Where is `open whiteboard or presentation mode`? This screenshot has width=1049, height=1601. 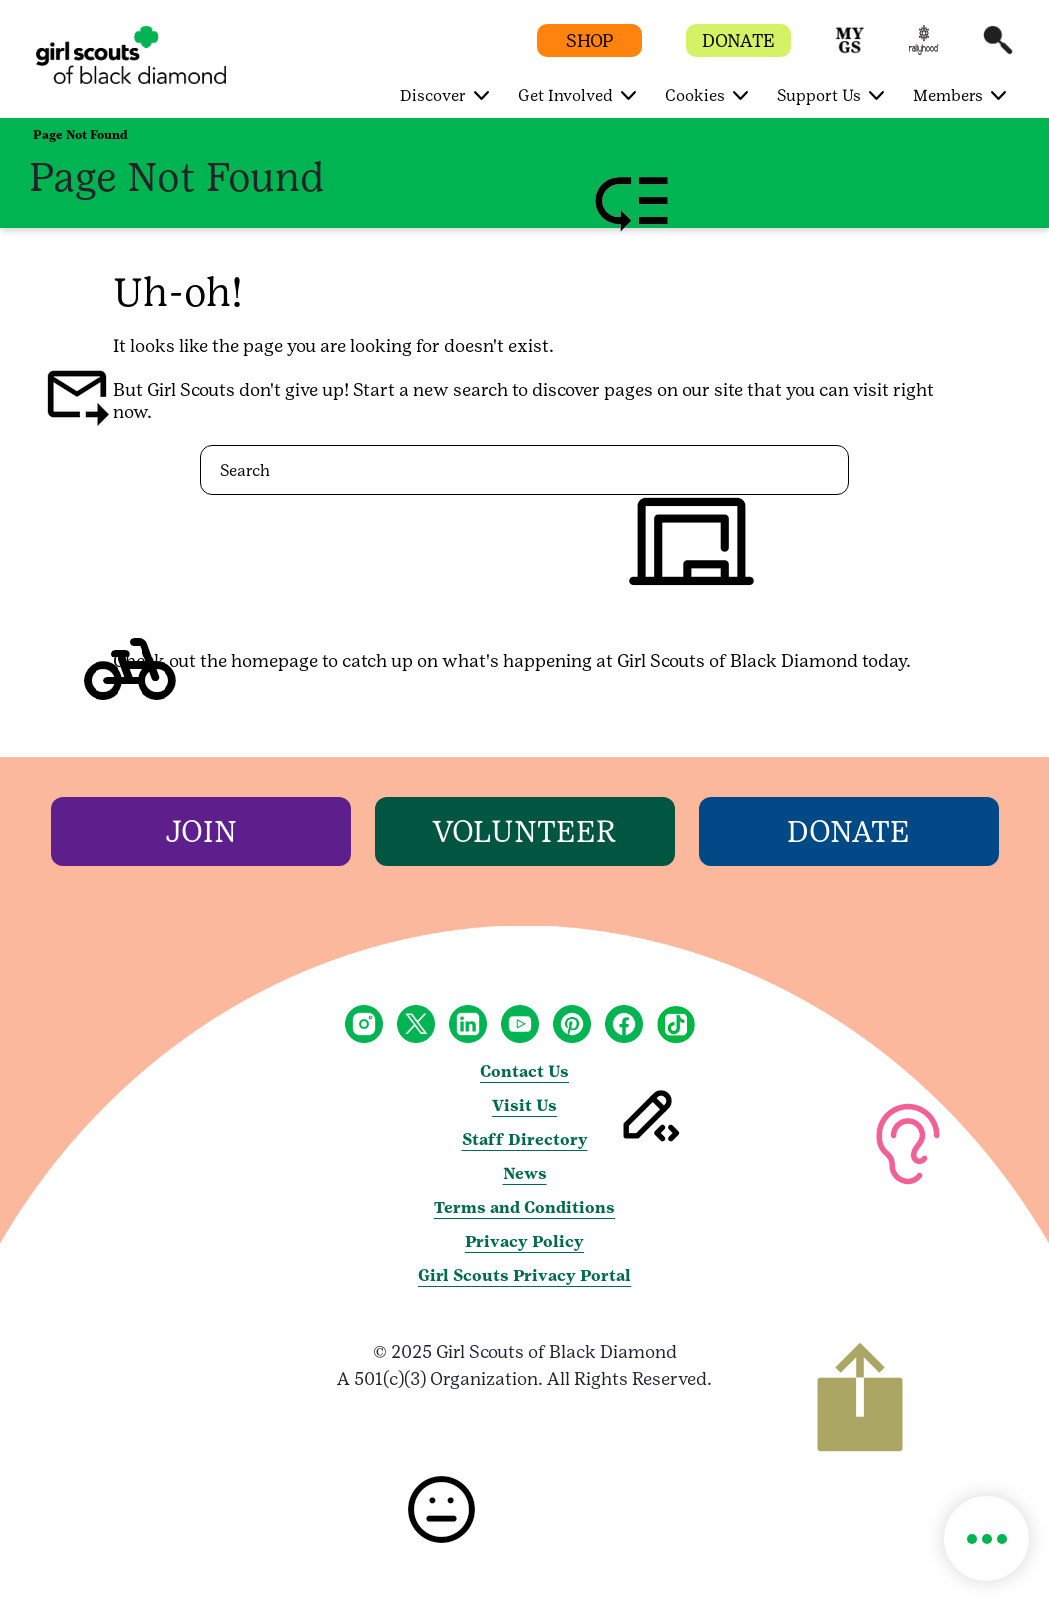 open whiteboard or presentation mode is located at coordinates (691, 543).